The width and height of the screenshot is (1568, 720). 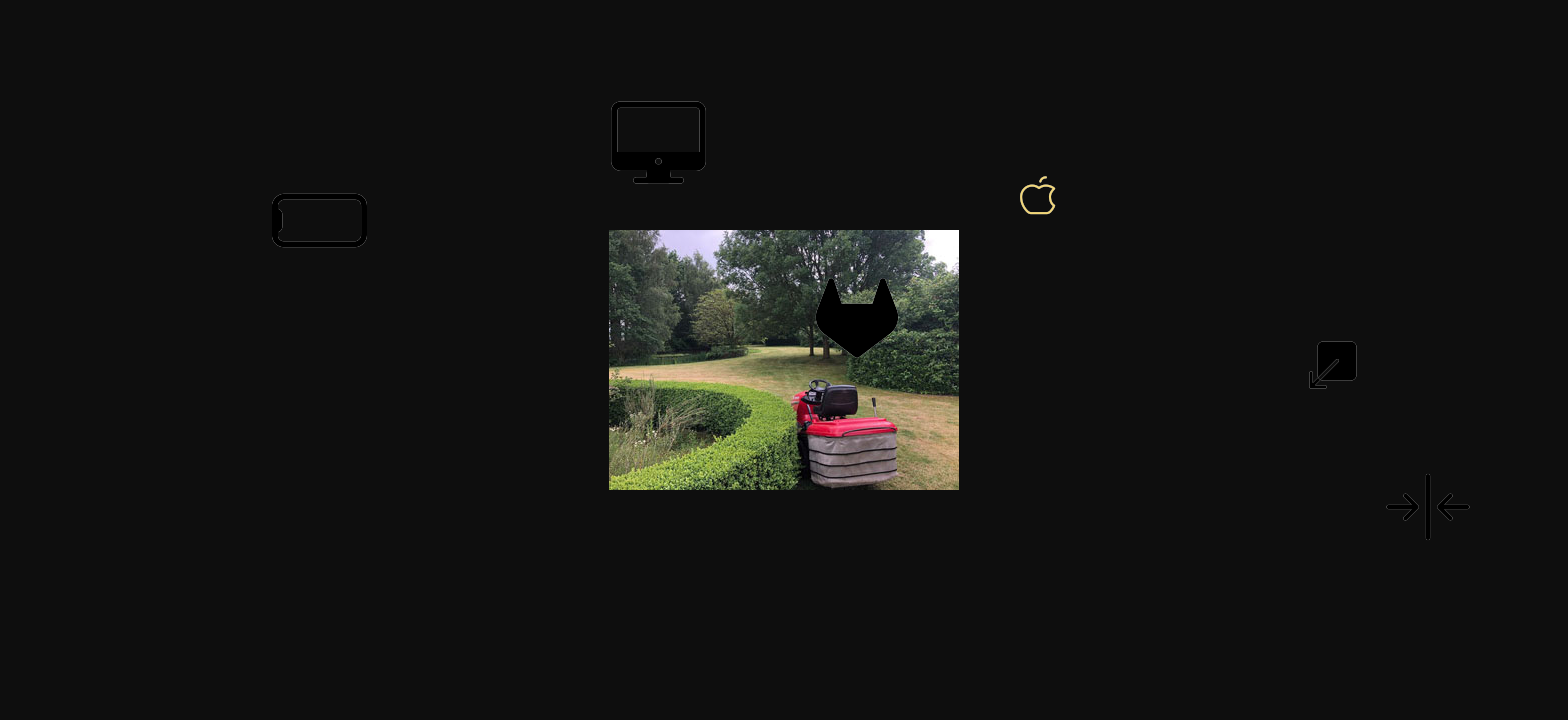 What do you see at coordinates (857, 318) in the screenshot?
I see `open GitLab repository` at bounding box center [857, 318].